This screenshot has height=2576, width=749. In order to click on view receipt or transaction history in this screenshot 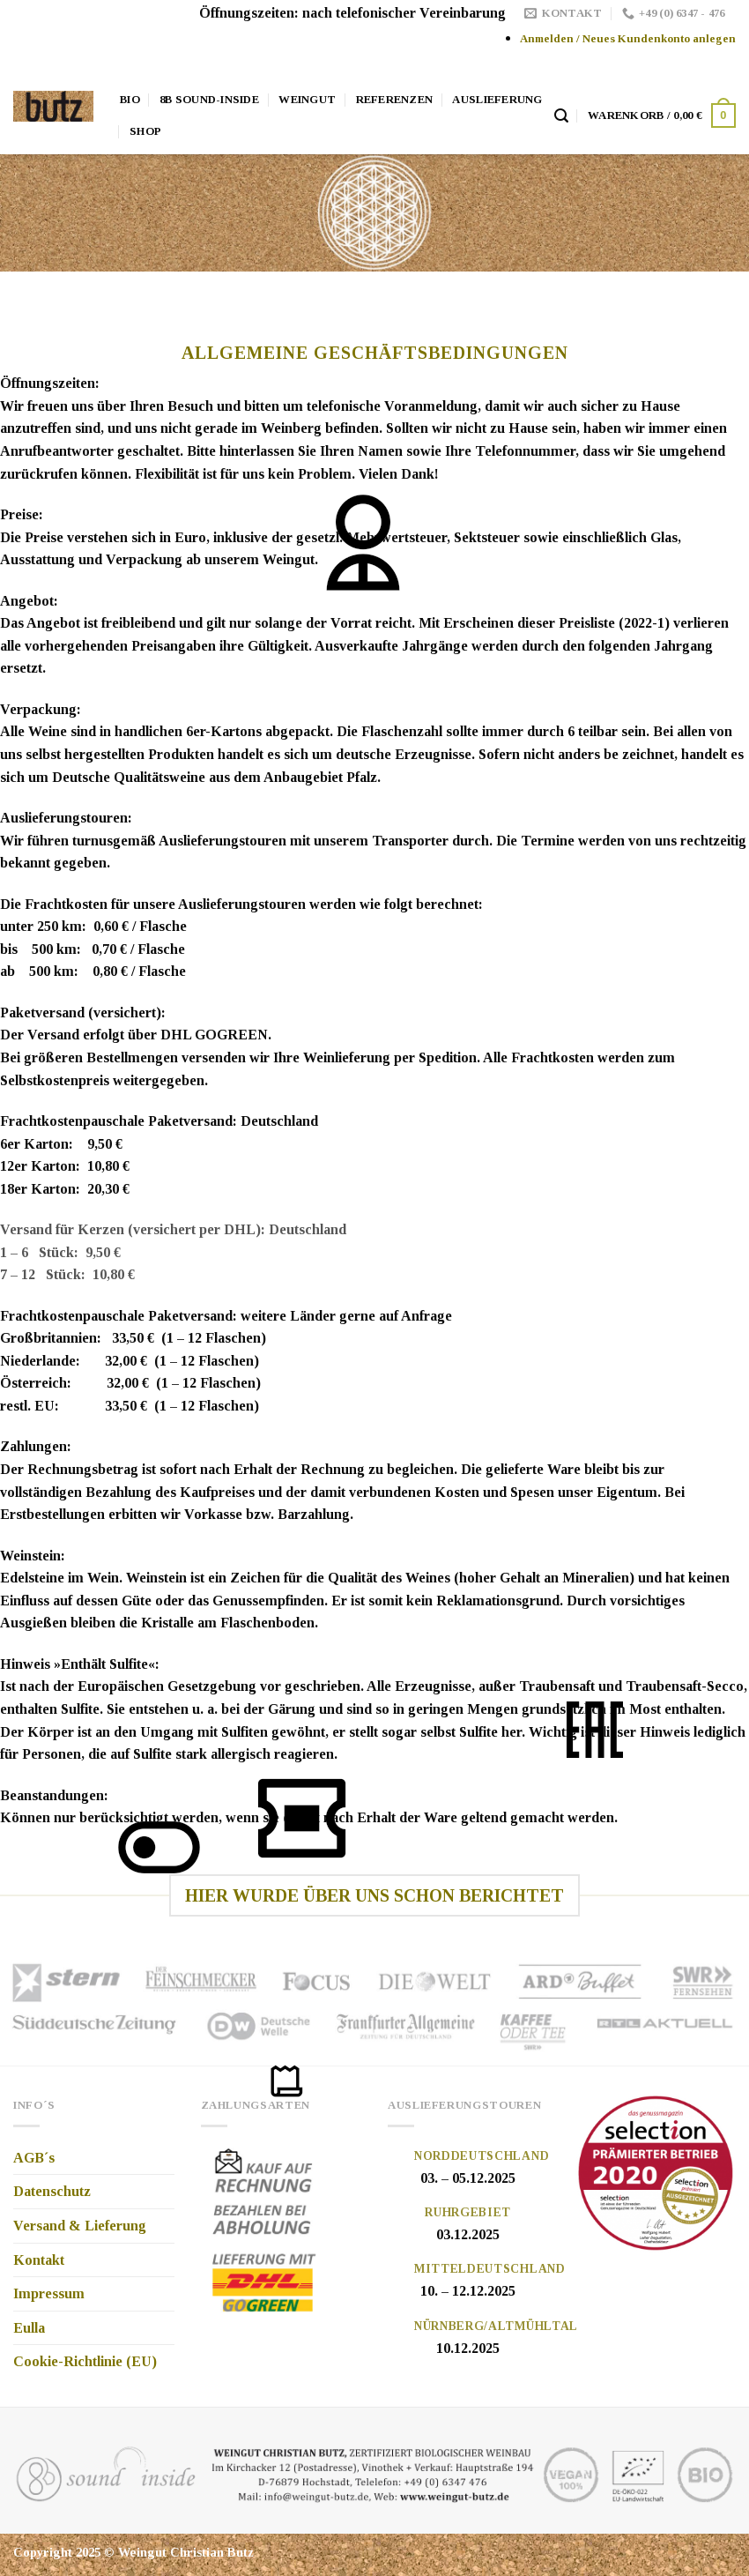, I will do `click(285, 2081)`.